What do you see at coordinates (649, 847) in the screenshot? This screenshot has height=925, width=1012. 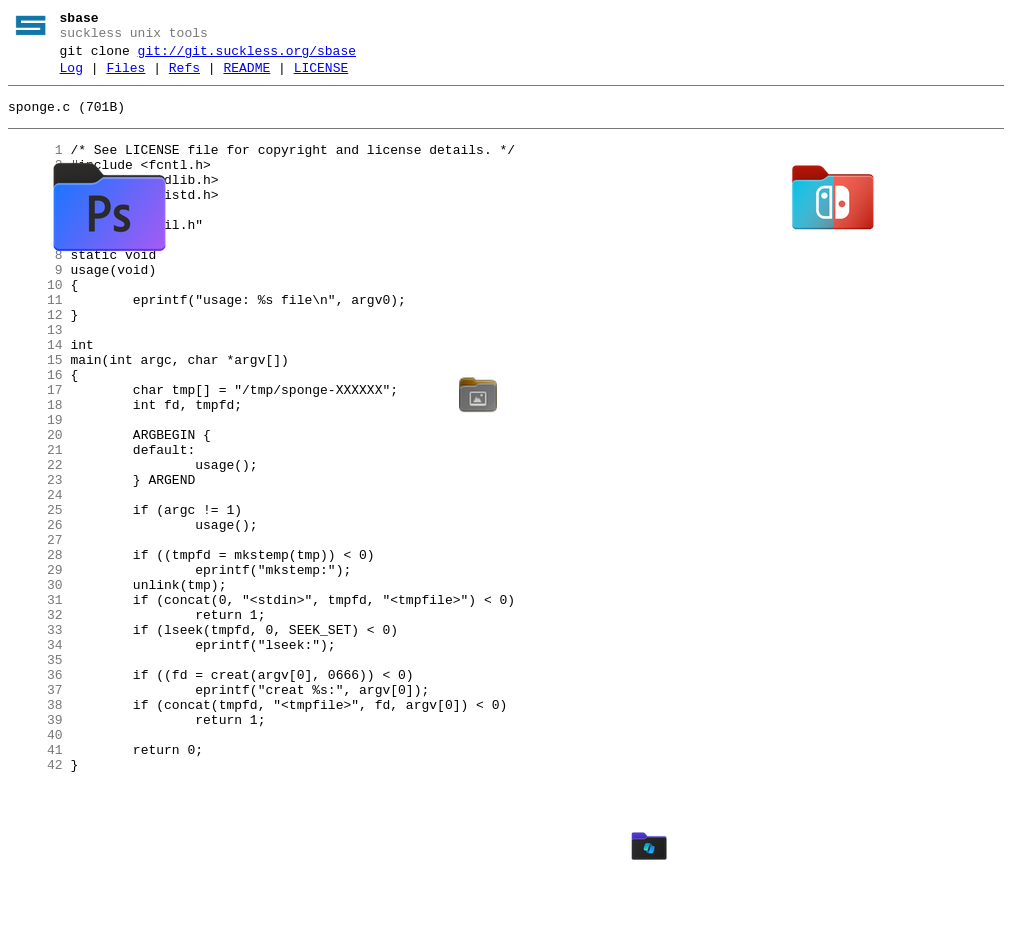 I see `open folder containing Microsoft Copilot files` at bounding box center [649, 847].